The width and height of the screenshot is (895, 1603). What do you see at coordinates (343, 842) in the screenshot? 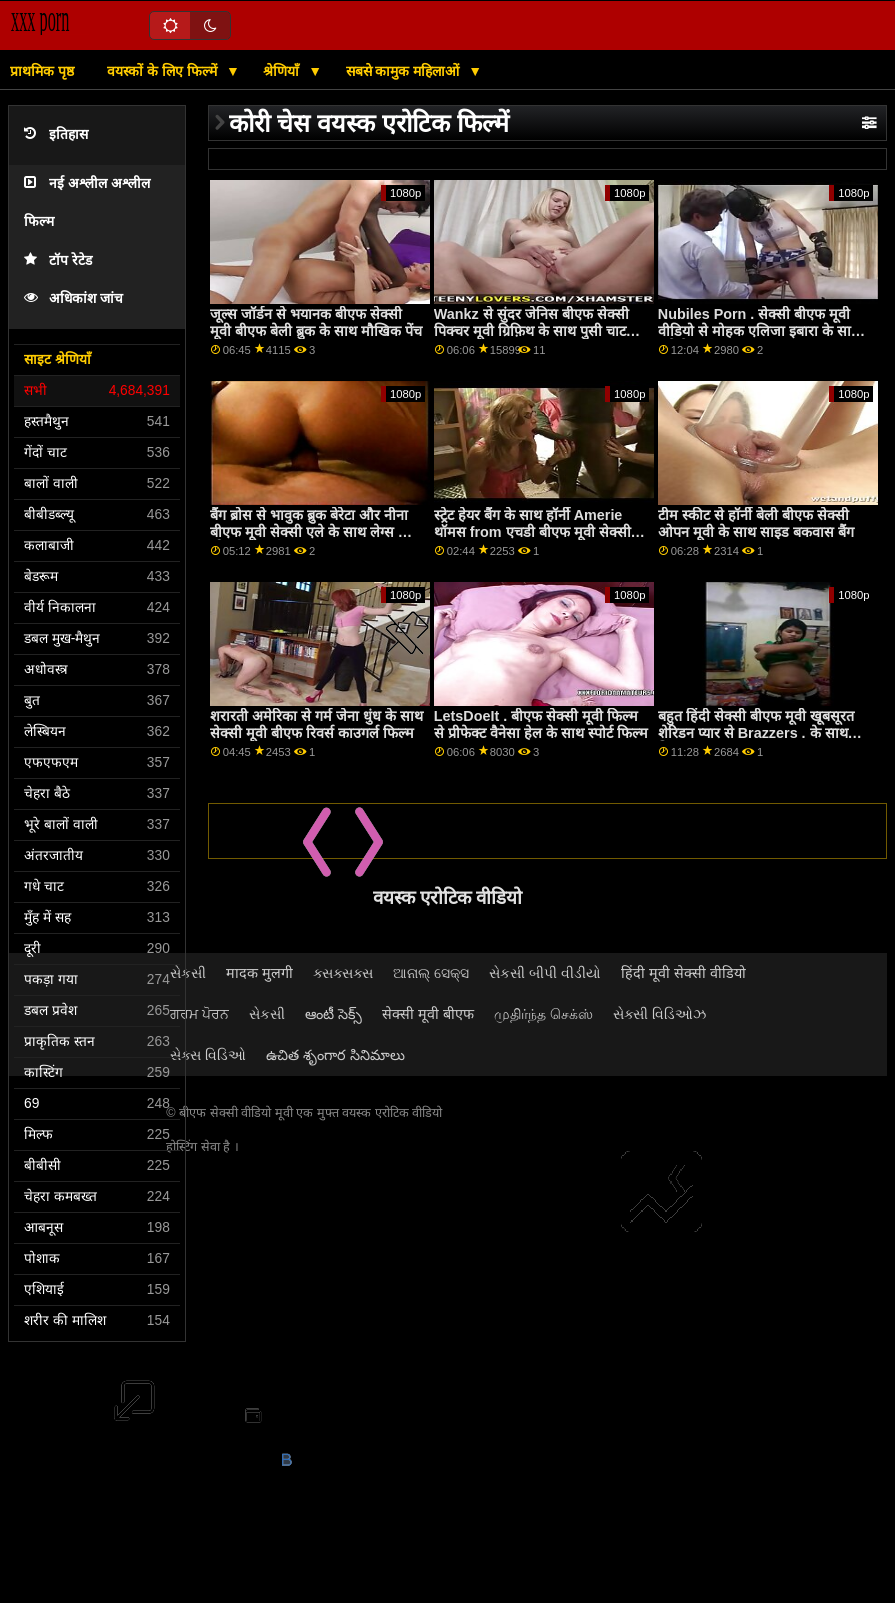
I see `view or edit source code` at bounding box center [343, 842].